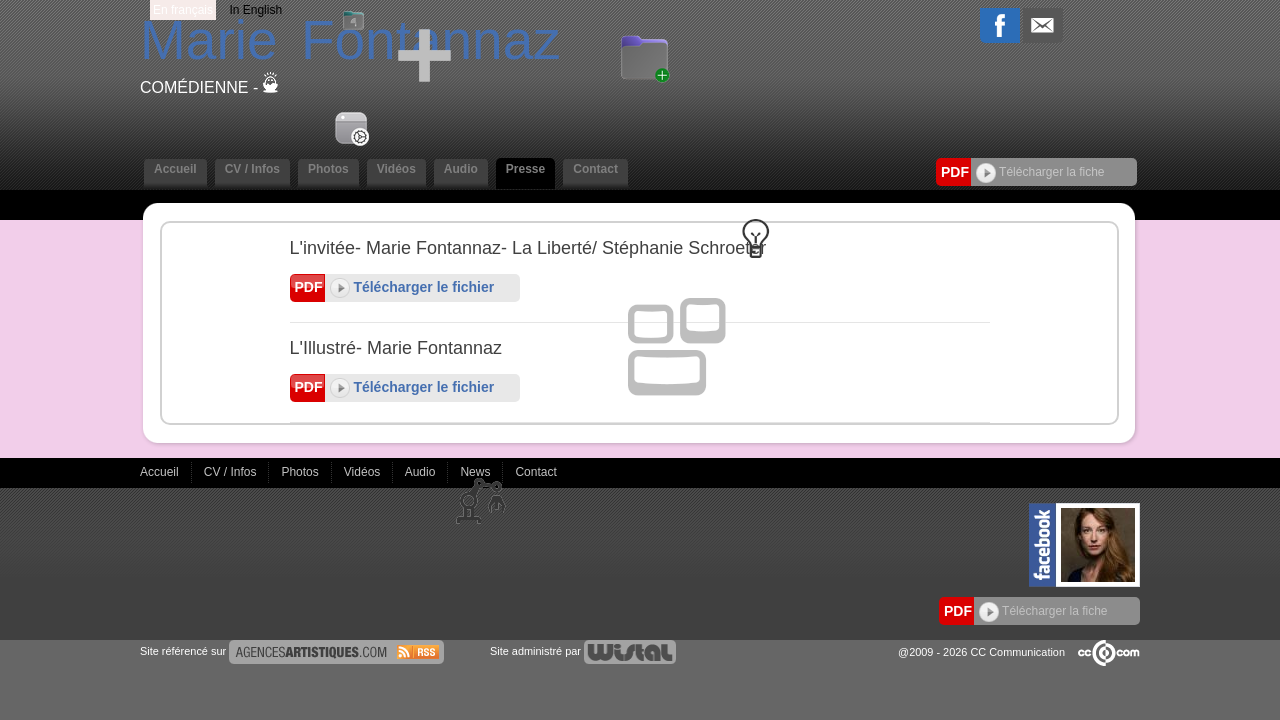 The height and width of the screenshot is (720, 1280). What do you see at coordinates (644, 57) in the screenshot?
I see `create a new folder` at bounding box center [644, 57].